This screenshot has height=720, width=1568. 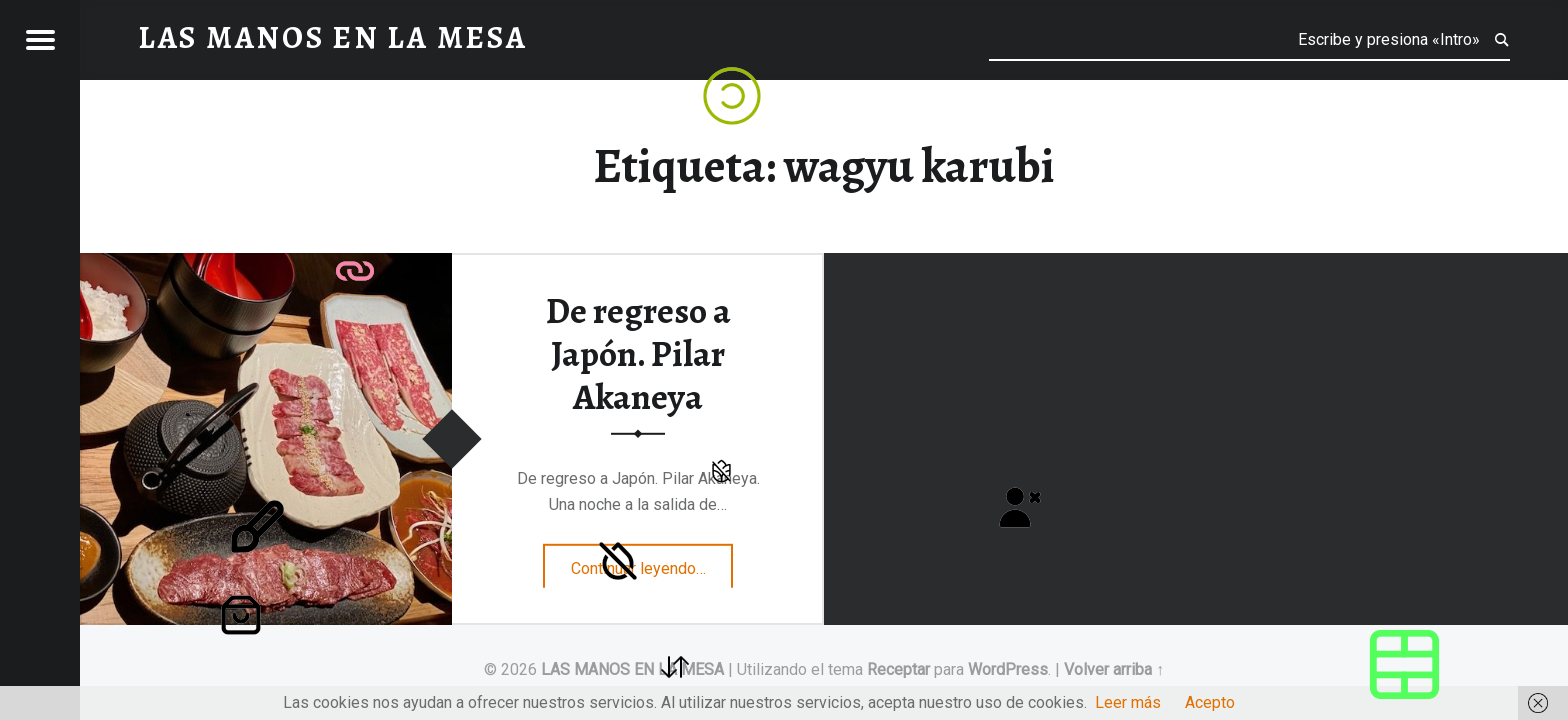 I want to click on copy or share a link, so click(x=355, y=271).